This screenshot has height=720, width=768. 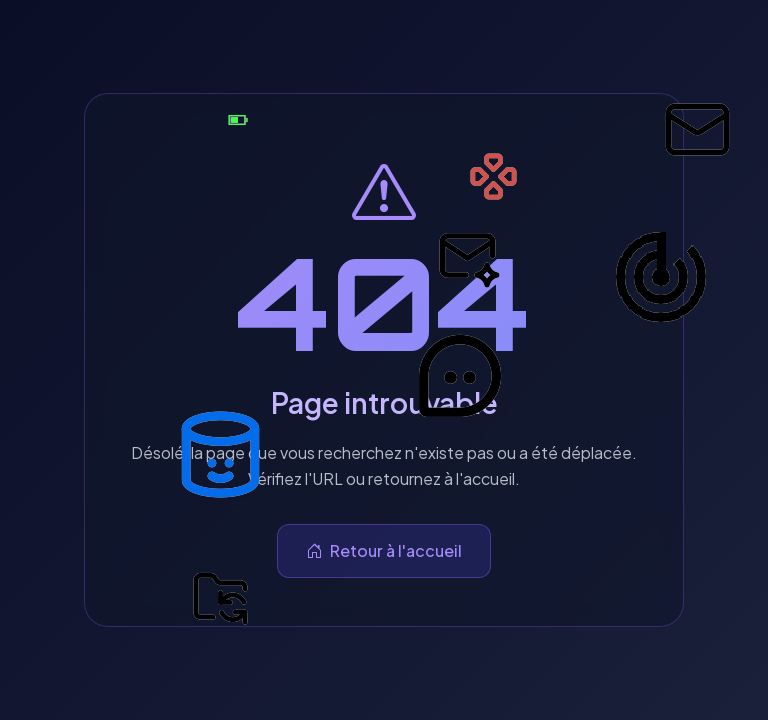 What do you see at coordinates (458, 377) in the screenshot?
I see `open chat or messaging` at bounding box center [458, 377].